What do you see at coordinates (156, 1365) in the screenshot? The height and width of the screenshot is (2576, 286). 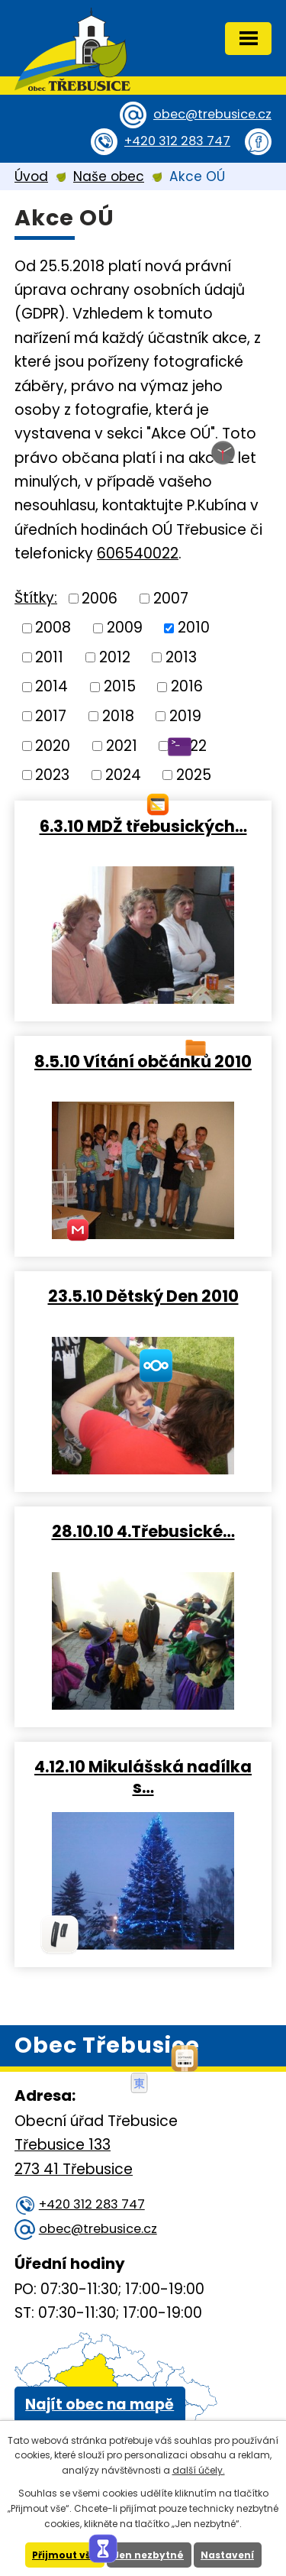 I see `open ownCloud file sync and sharing app` at bounding box center [156, 1365].